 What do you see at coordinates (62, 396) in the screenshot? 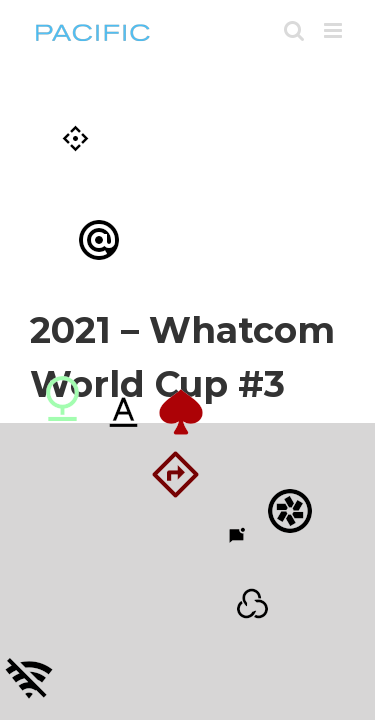
I see `mark a location on the map` at bounding box center [62, 396].